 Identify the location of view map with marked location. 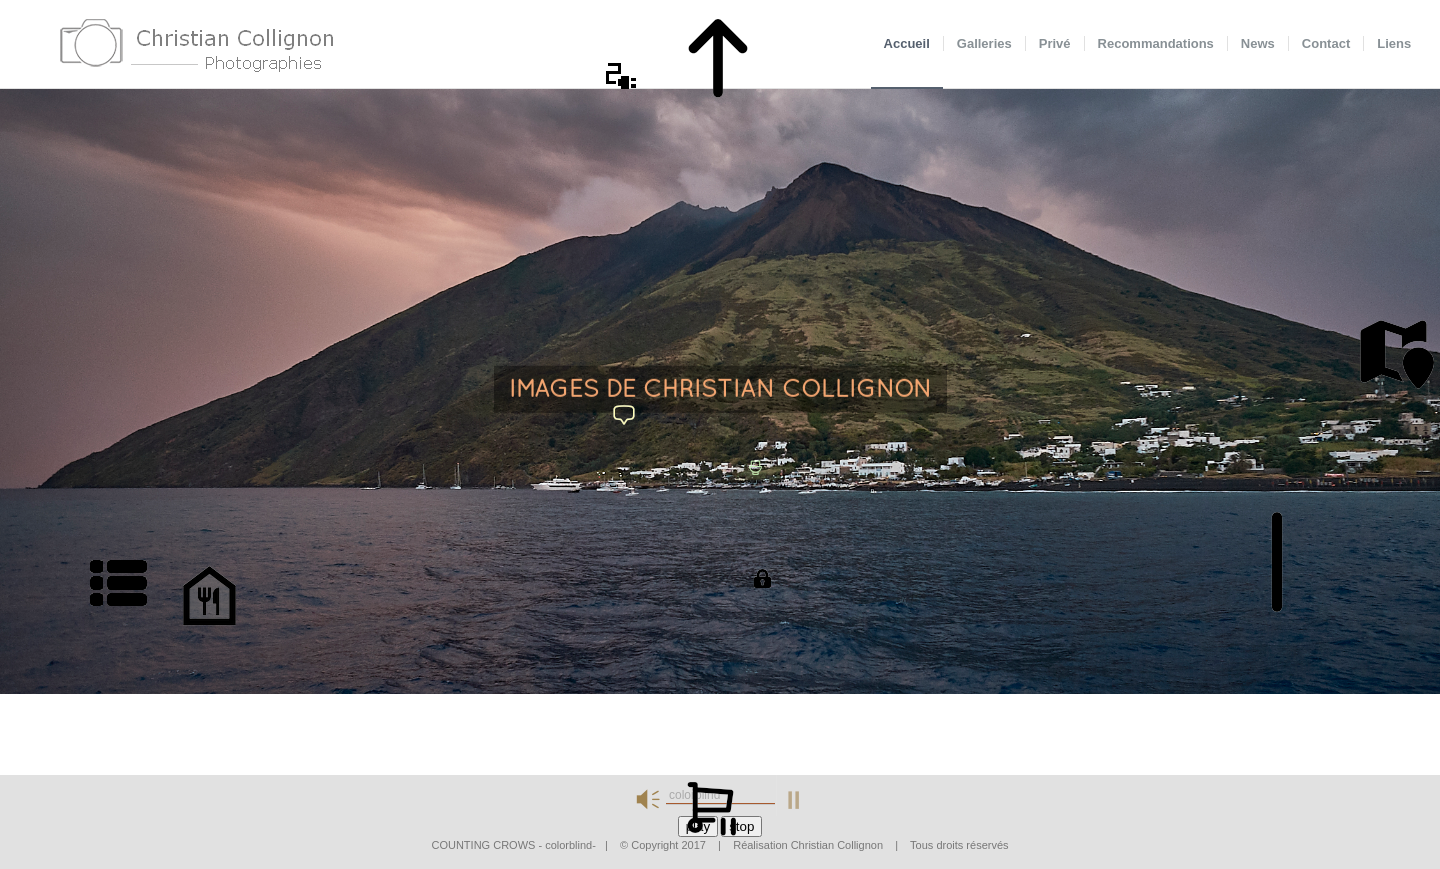
(1393, 351).